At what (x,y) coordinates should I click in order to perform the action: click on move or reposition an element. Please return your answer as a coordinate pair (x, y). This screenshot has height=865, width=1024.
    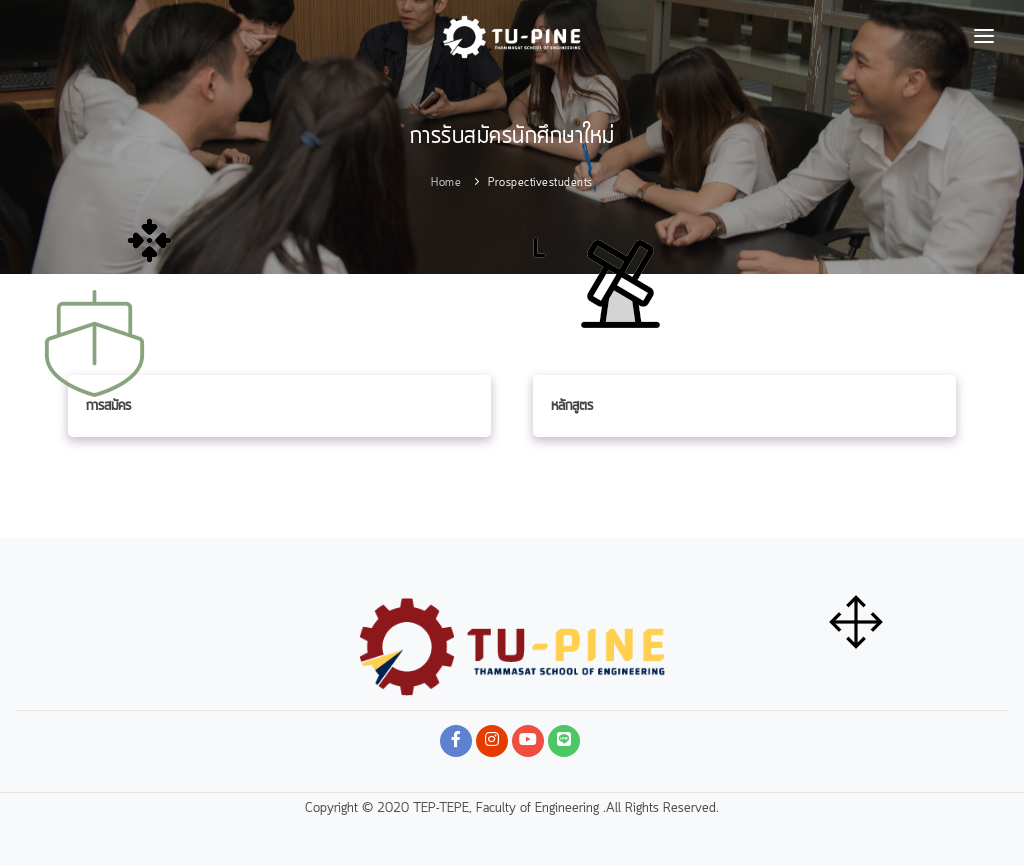
    Looking at the image, I should click on (856, 622).